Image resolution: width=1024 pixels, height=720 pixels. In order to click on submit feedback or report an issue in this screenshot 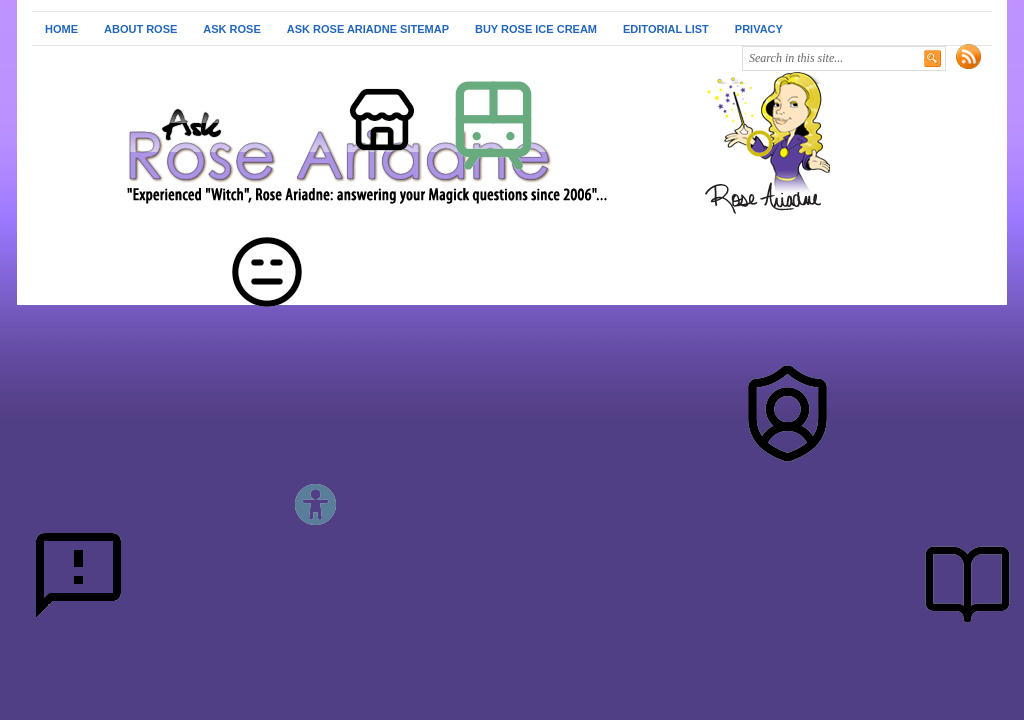, I will do `click(78, 575)`.